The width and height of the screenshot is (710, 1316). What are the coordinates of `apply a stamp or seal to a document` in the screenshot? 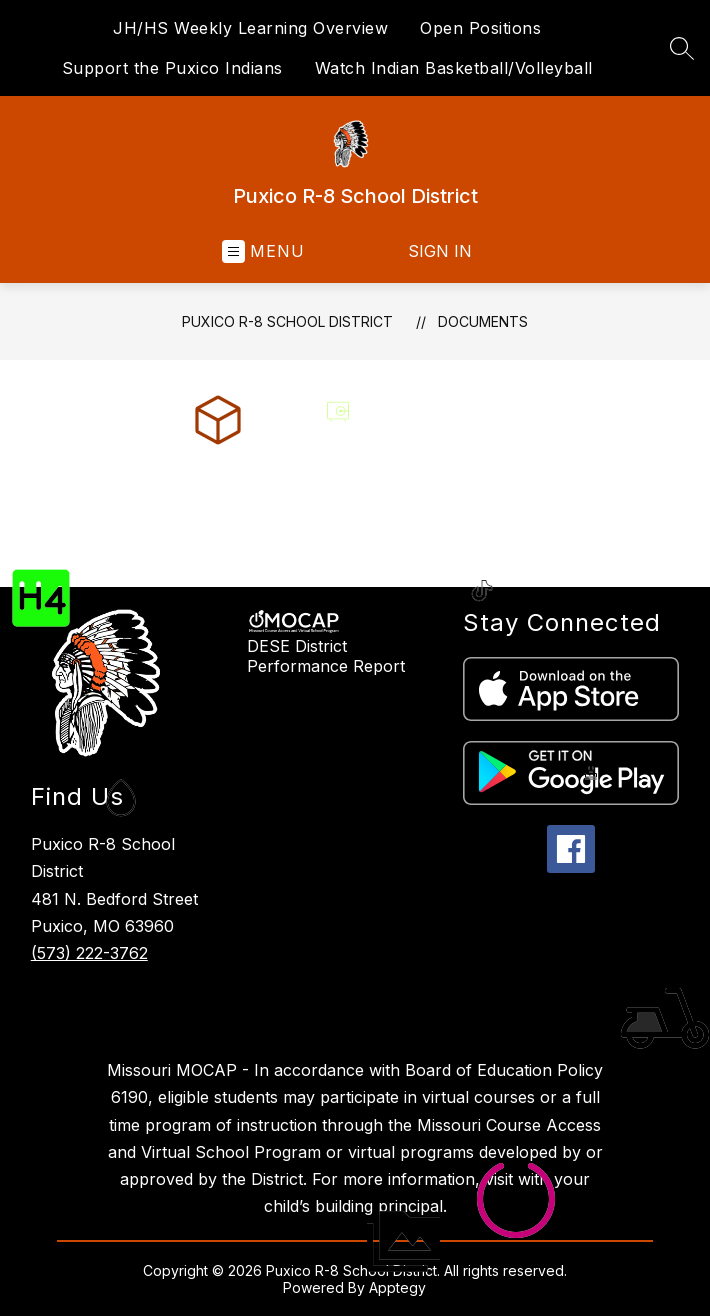 It's located at (591, 773).